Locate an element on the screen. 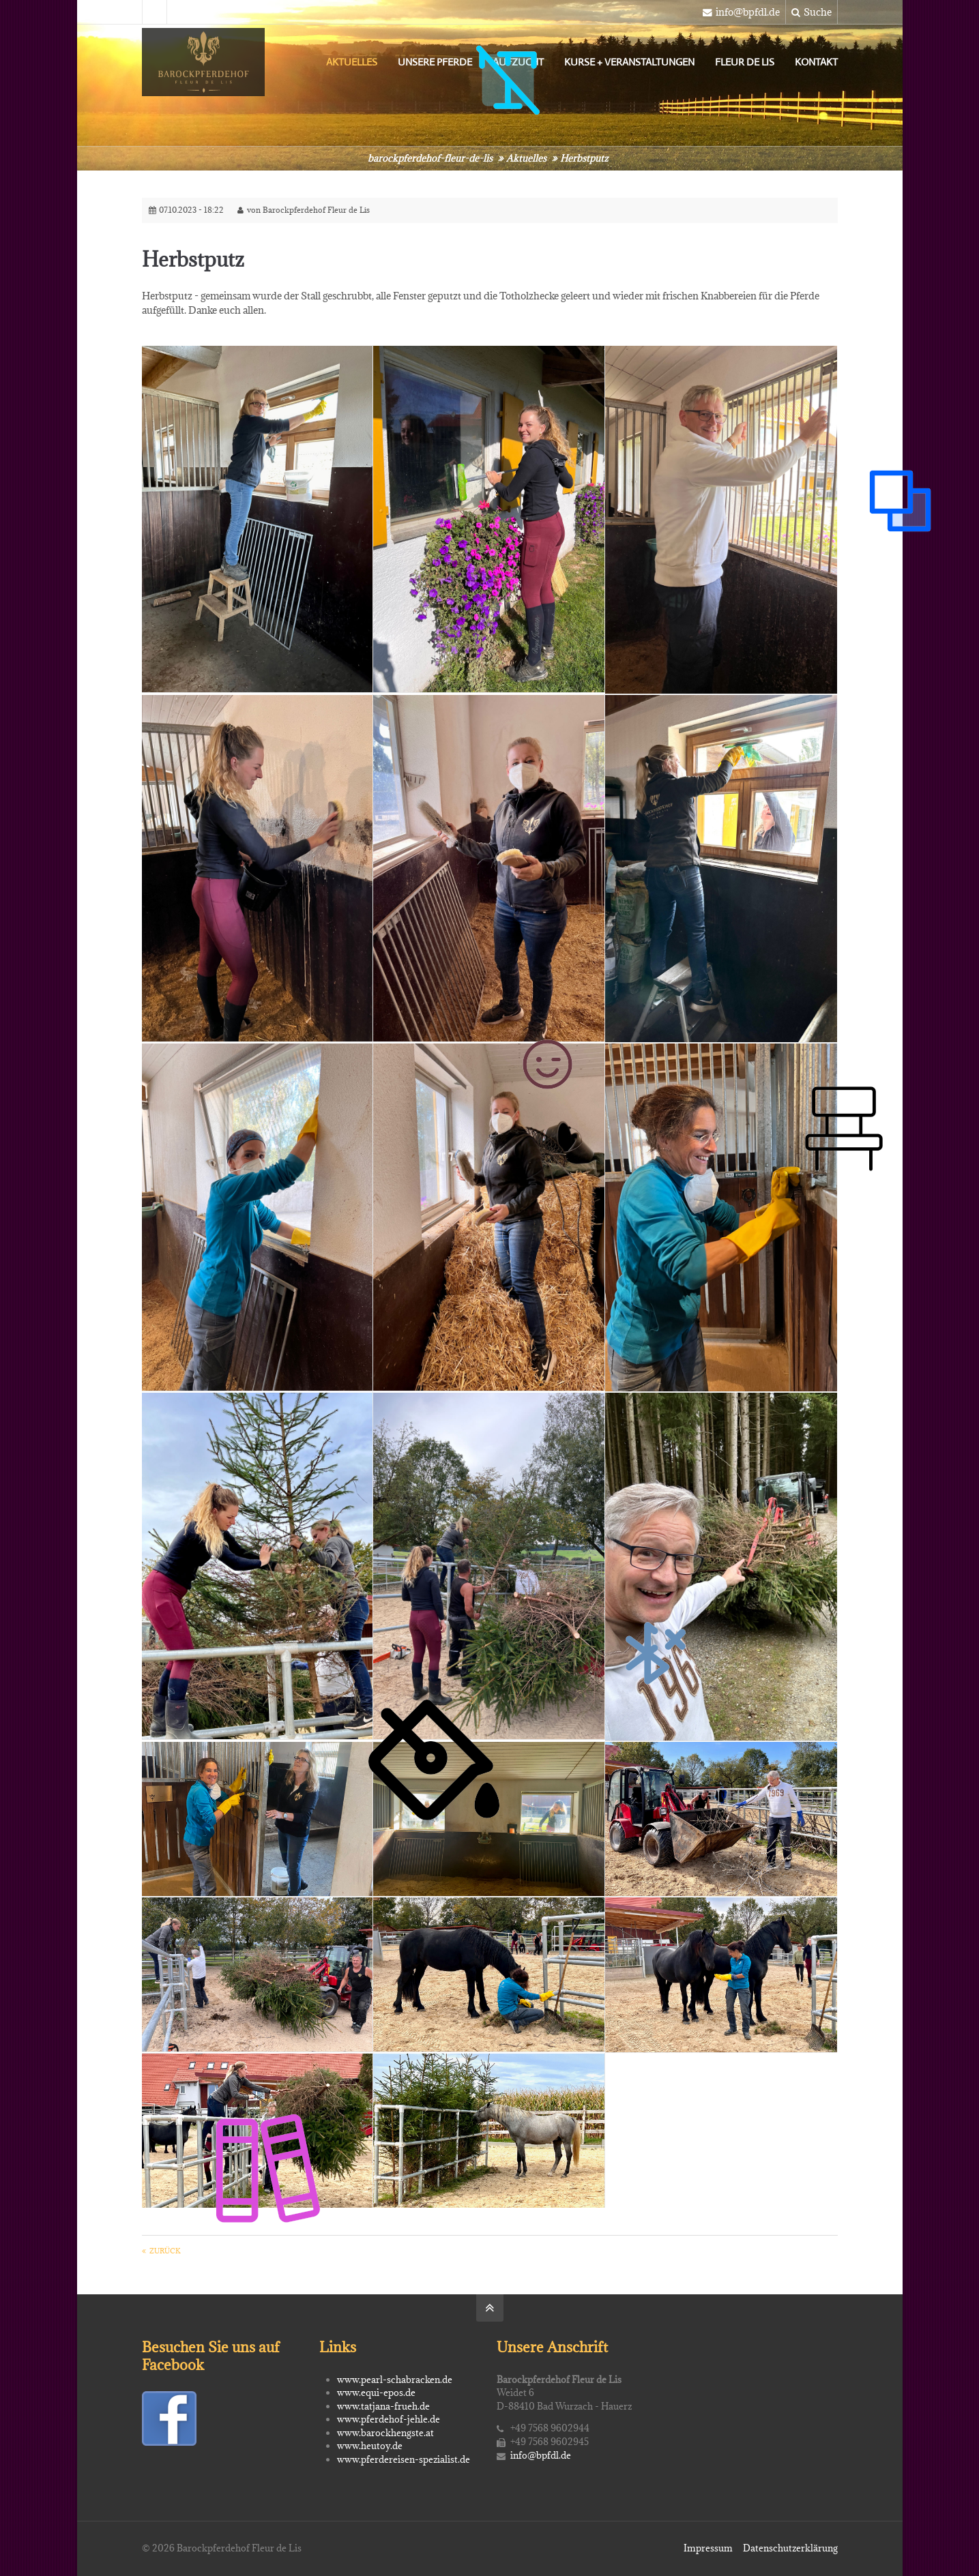 Image resolution: width=979 pixels, height=2576 pixels. subtract or remove a layer from selection is located at coordinates (900, 501).